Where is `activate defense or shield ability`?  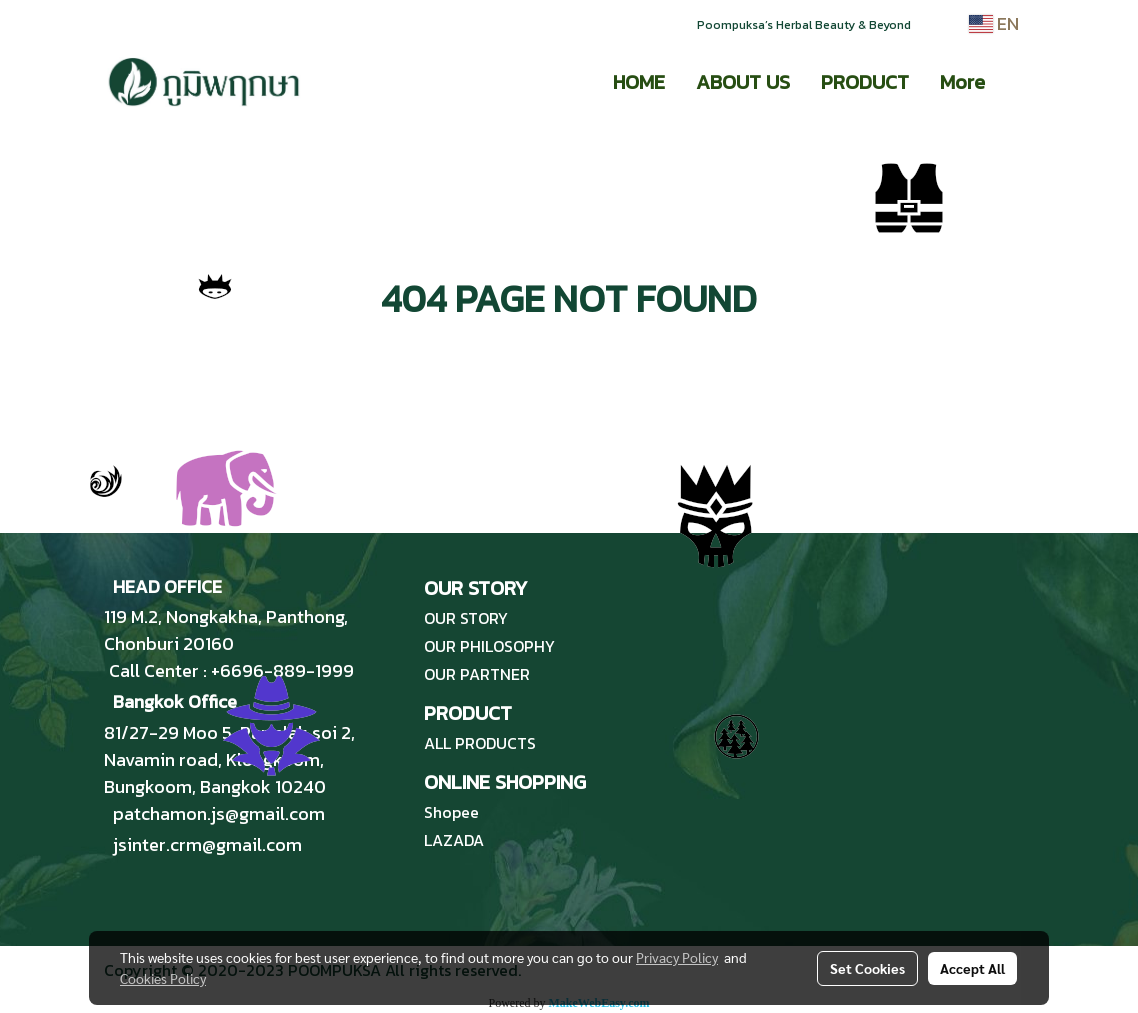 activate defense or shield ability is located at coordinates (215, 287).